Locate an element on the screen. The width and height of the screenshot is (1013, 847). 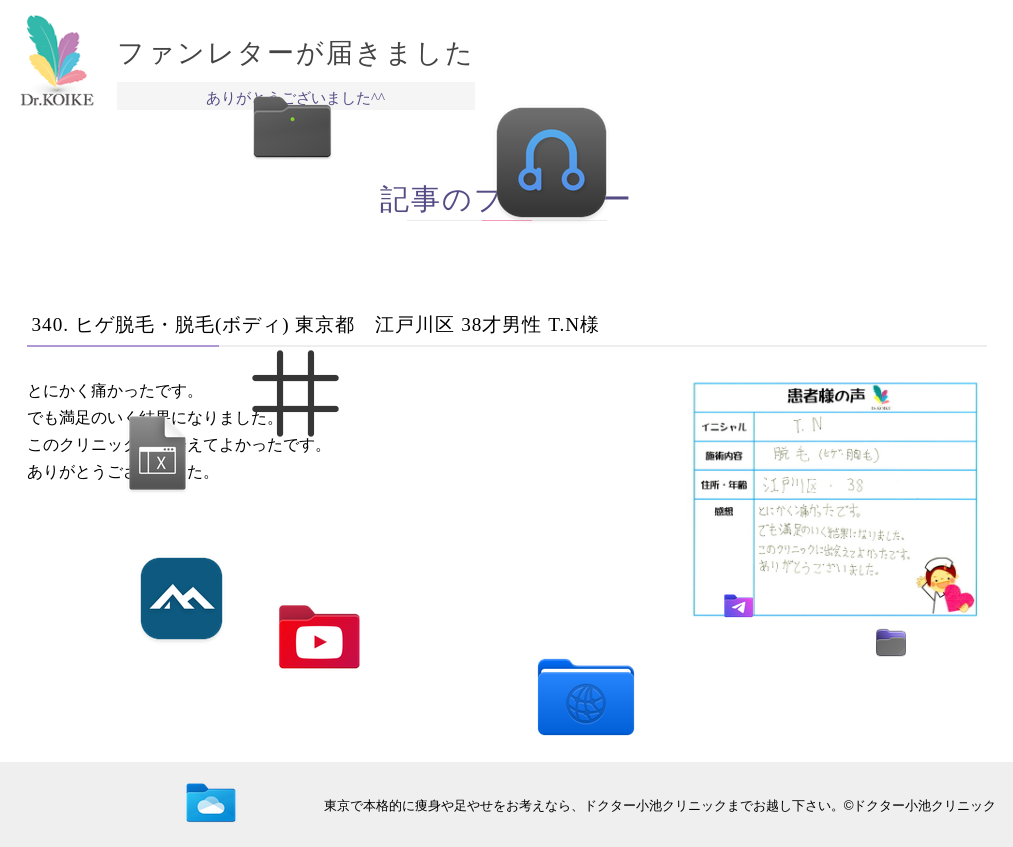
open folder containing downloaded youtube videos is located at coordinates (319, 639).